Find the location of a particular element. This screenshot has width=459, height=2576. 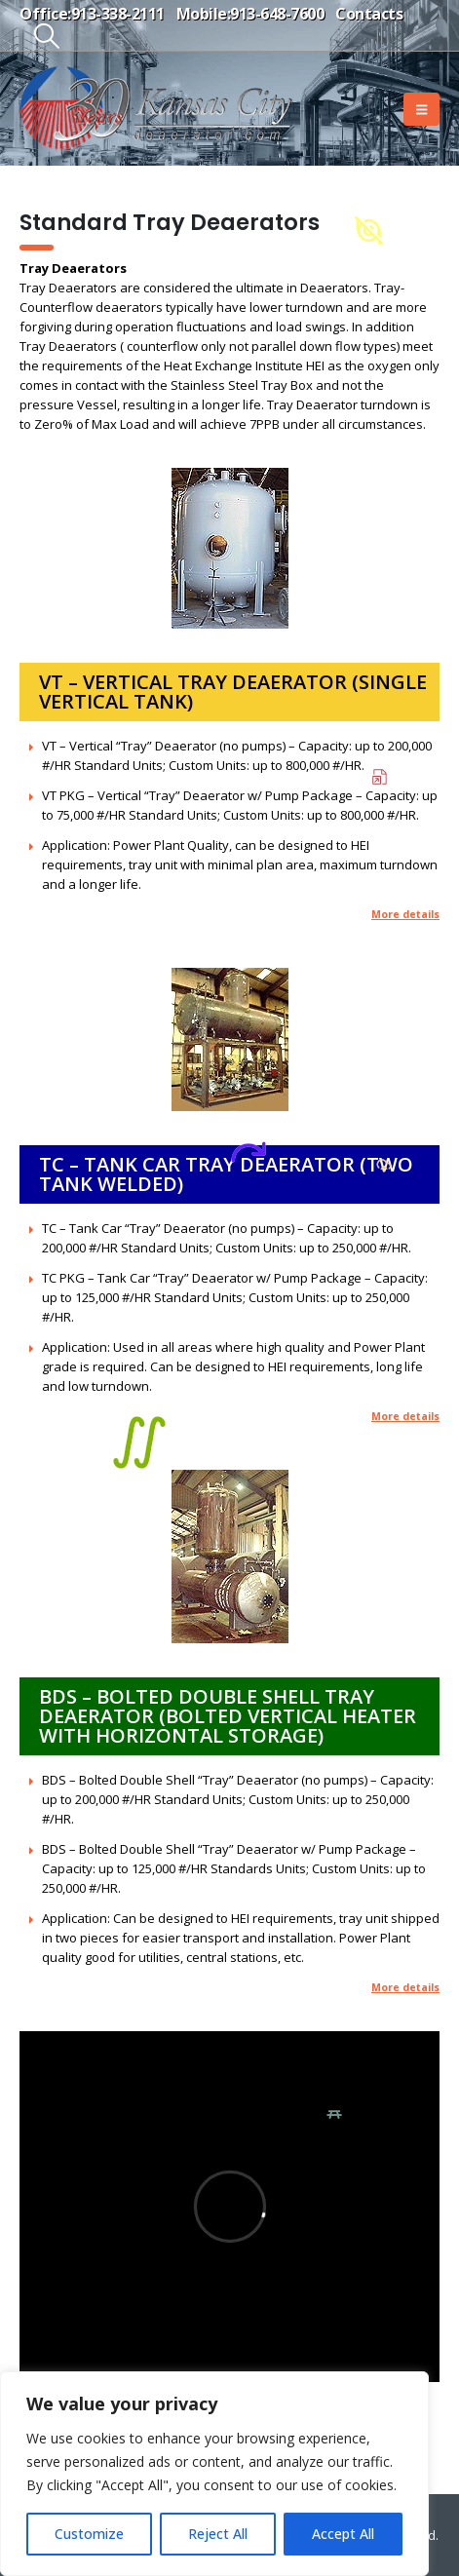

access integral calculus tools is located at coordinates (139, 1442).